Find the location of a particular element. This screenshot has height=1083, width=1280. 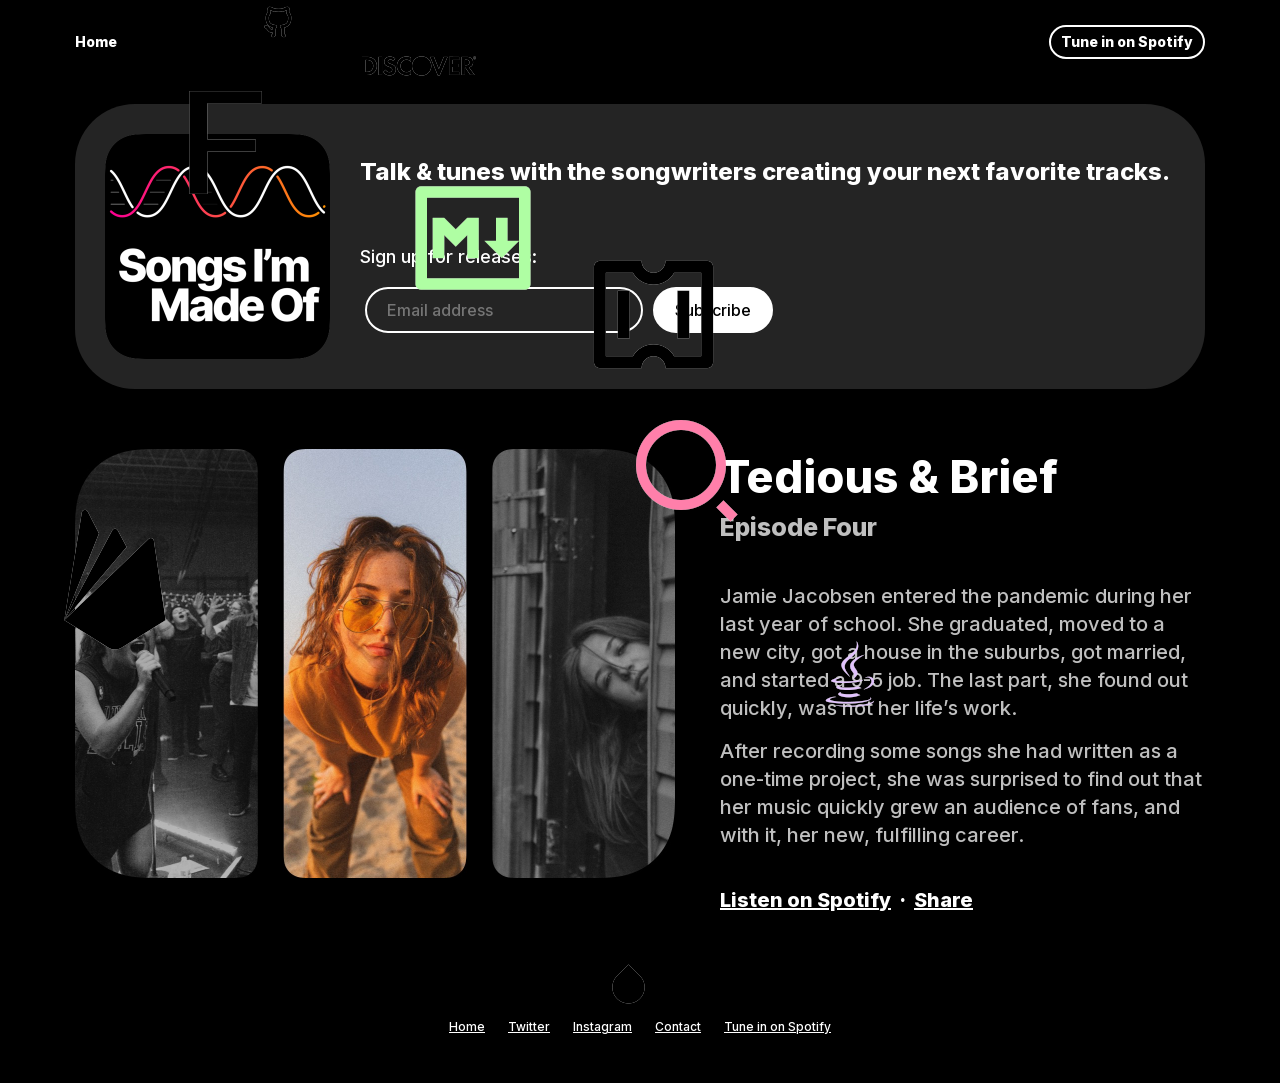

java programming language logo is located at coordinates (850, 674).